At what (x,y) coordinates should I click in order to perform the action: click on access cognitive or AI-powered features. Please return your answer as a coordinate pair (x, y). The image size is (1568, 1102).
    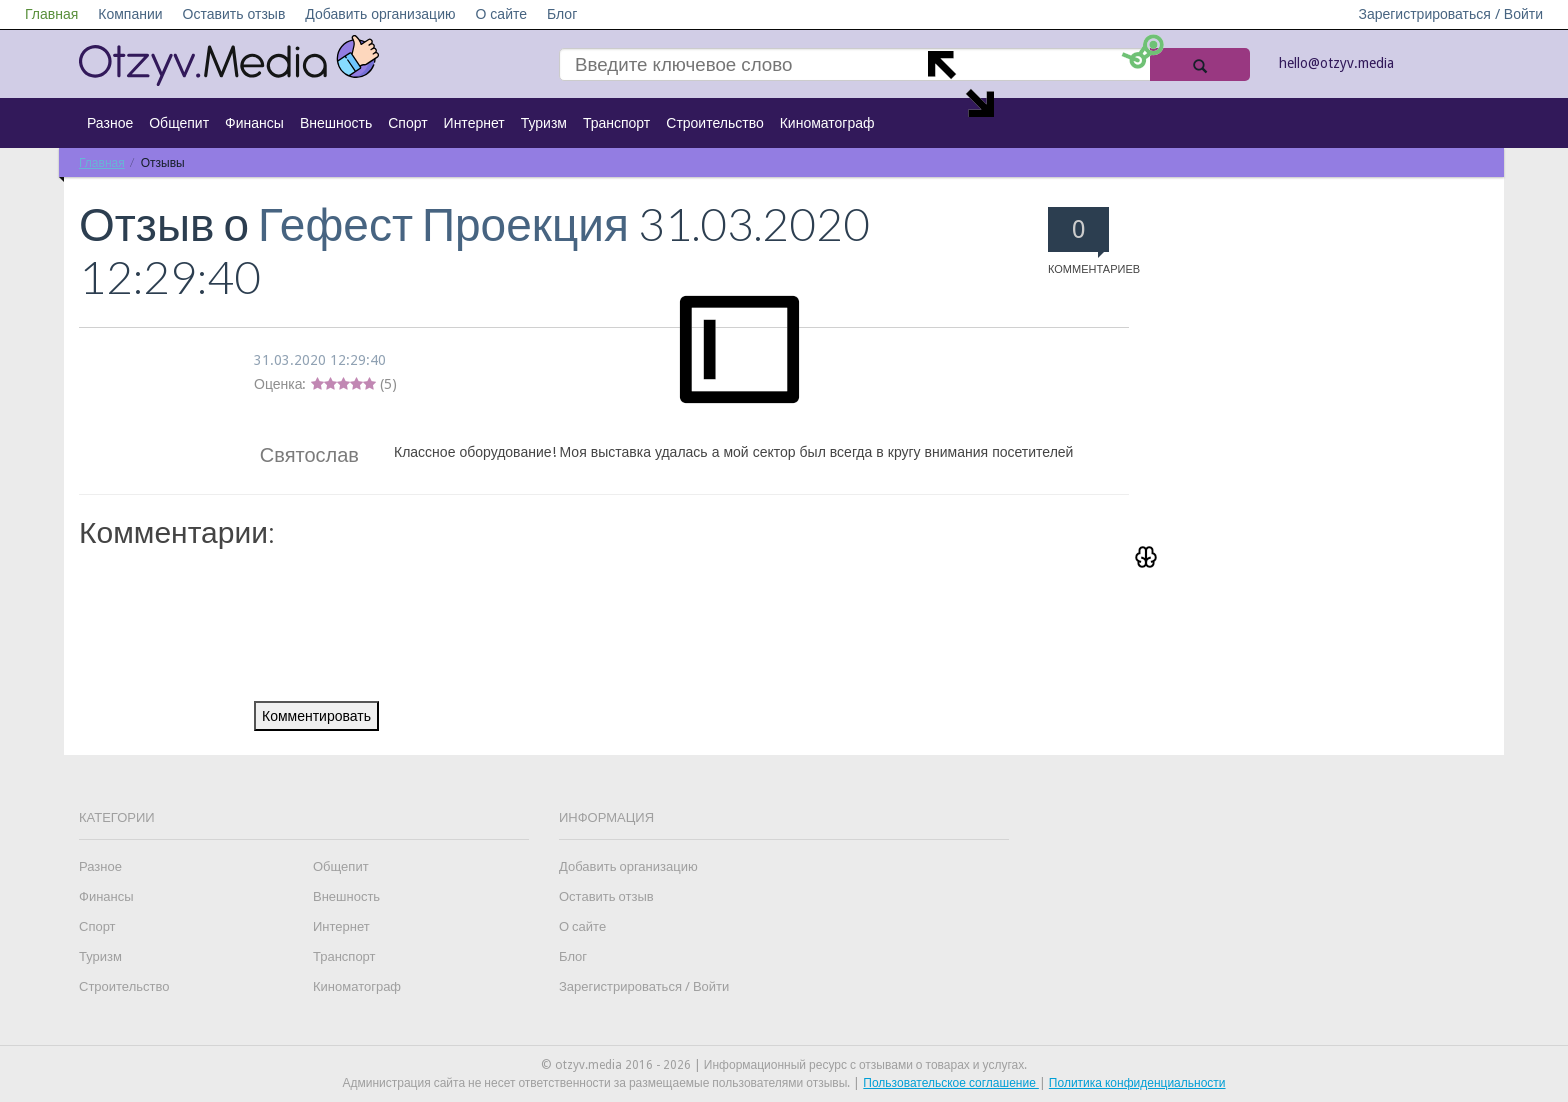
    Looking at the image, I should click on (1146, 557).